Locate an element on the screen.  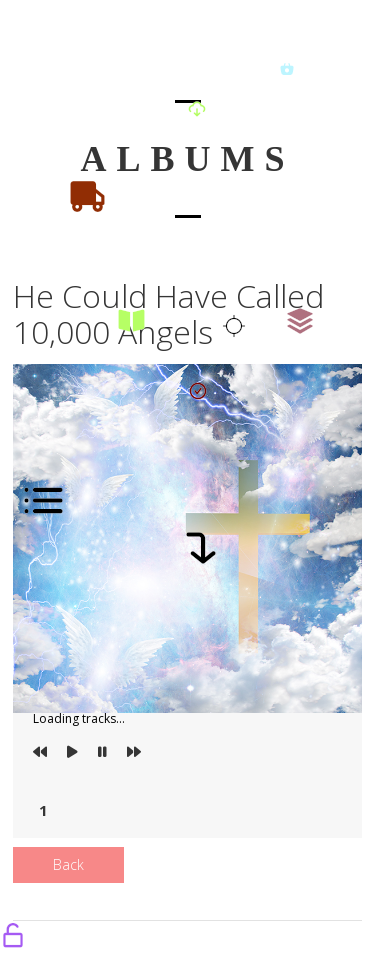
download file from cloud storage is located at coordinates (197, 109).